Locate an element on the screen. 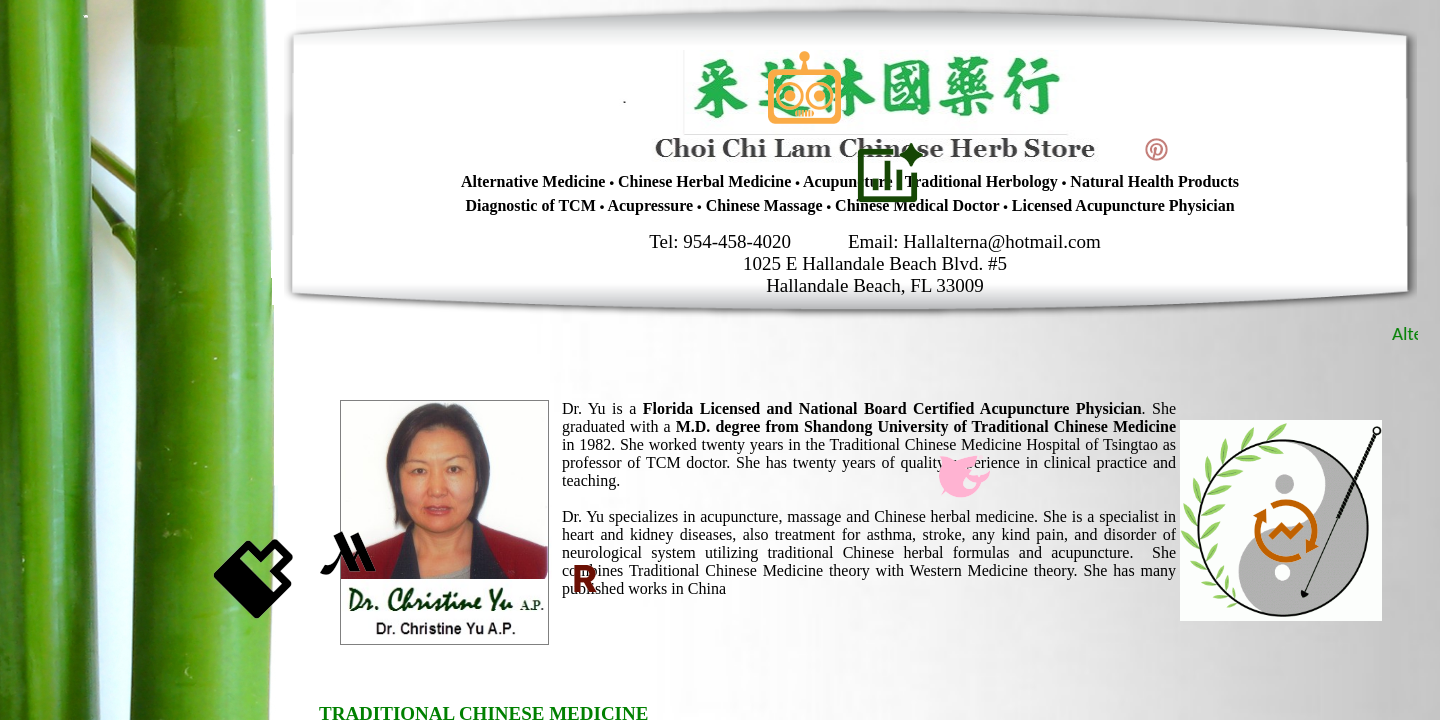 This screenshot has height=720, width=1440. exchange or transfer funds between accounts is located at coordinates (1286, 531).